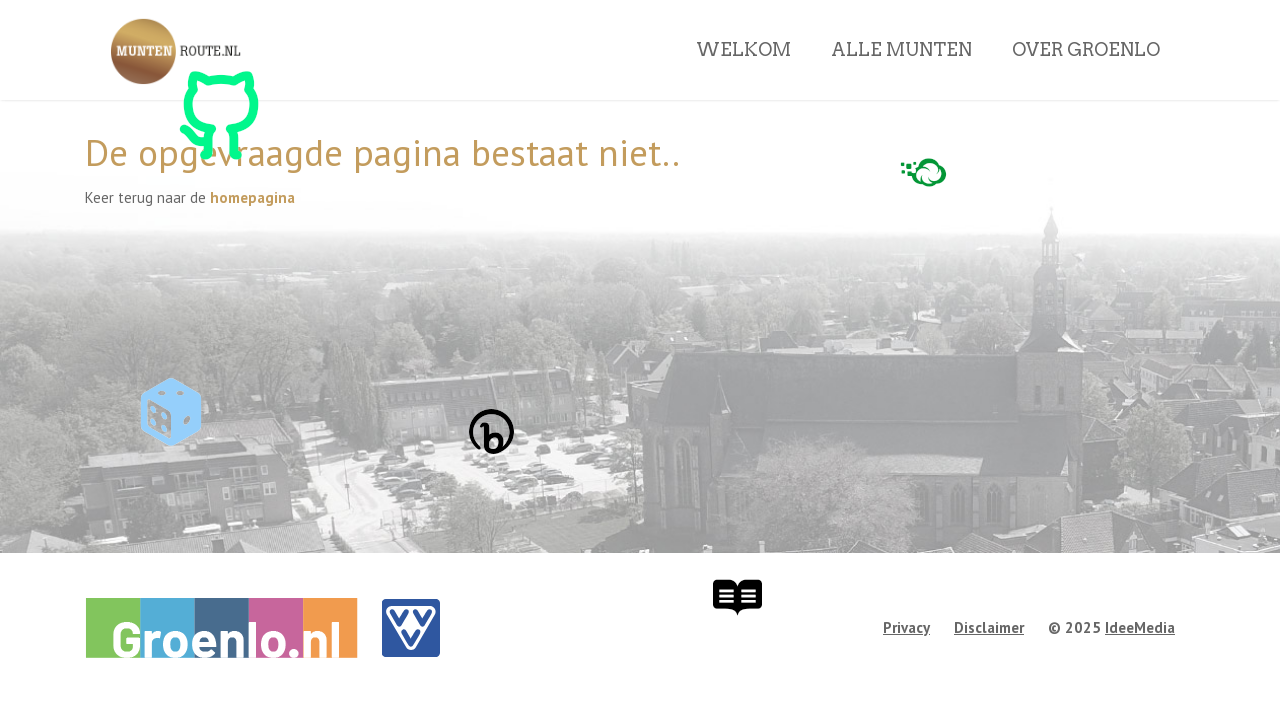 The width and height of the screenshot is (1280, 720). What do you see at coordinates (171, 412) in the screenshot?
I see `randomize or shuffle content` at bounding box center [171, 412].